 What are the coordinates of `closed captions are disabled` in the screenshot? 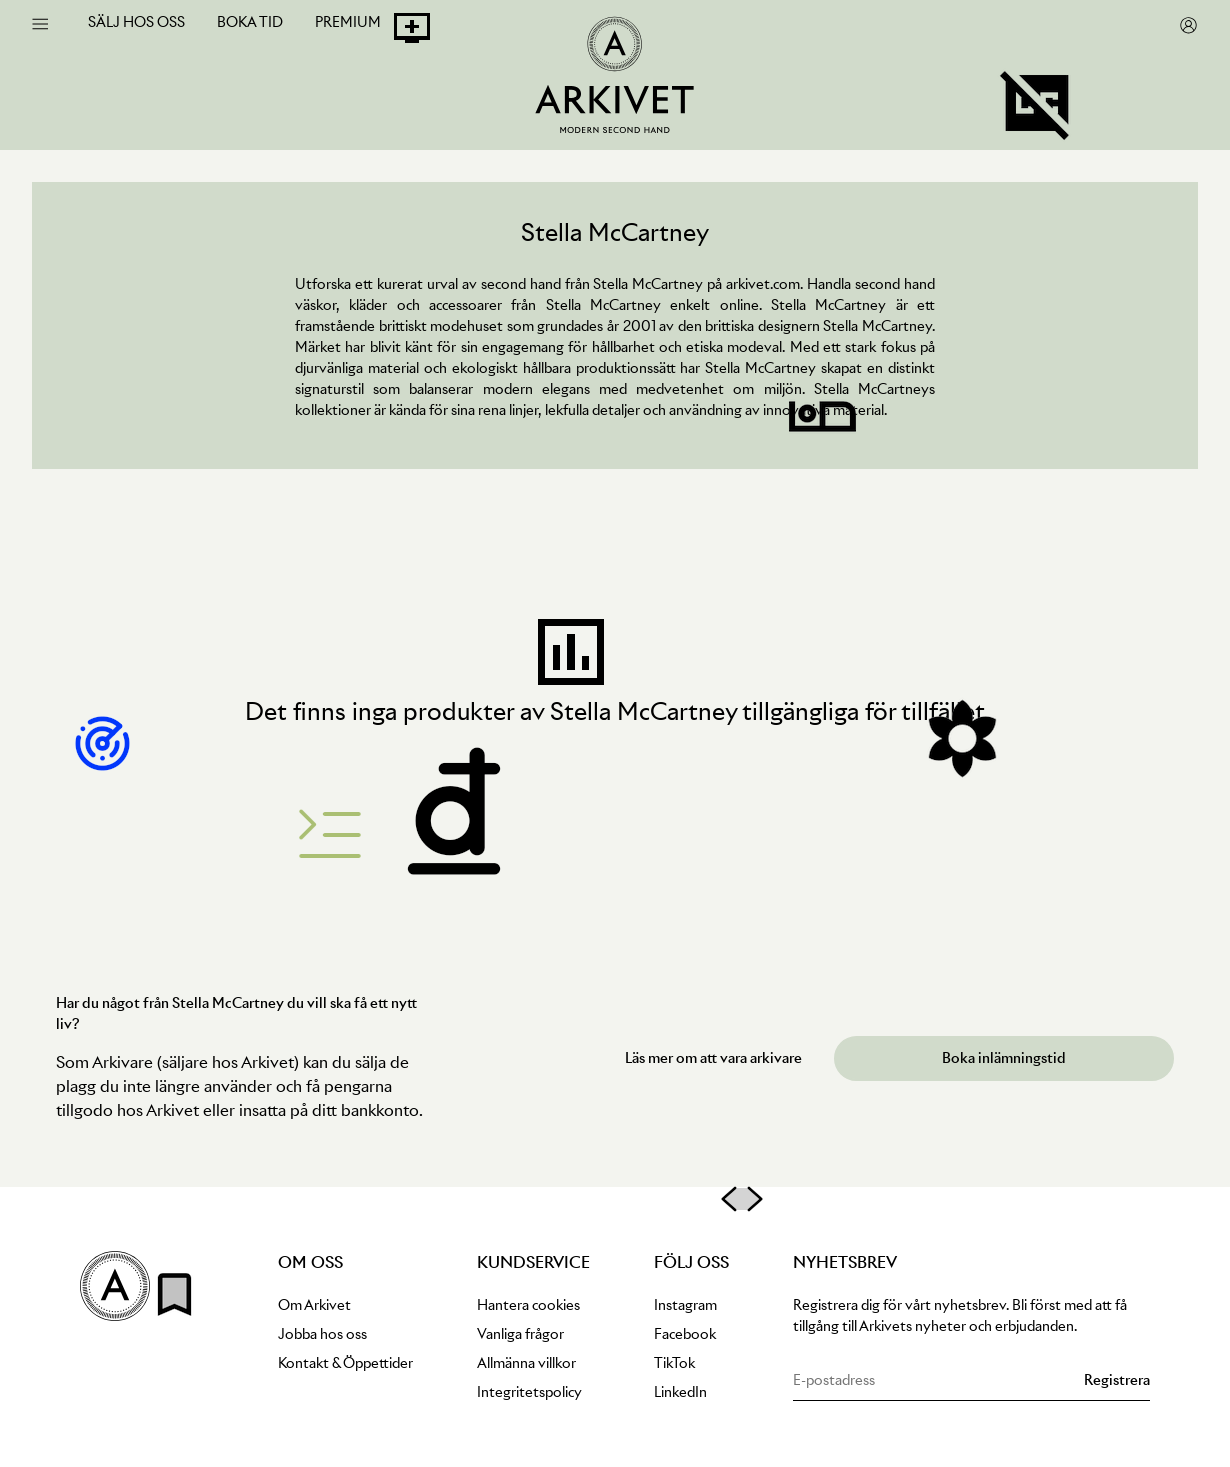 It's located at (1037, 103).